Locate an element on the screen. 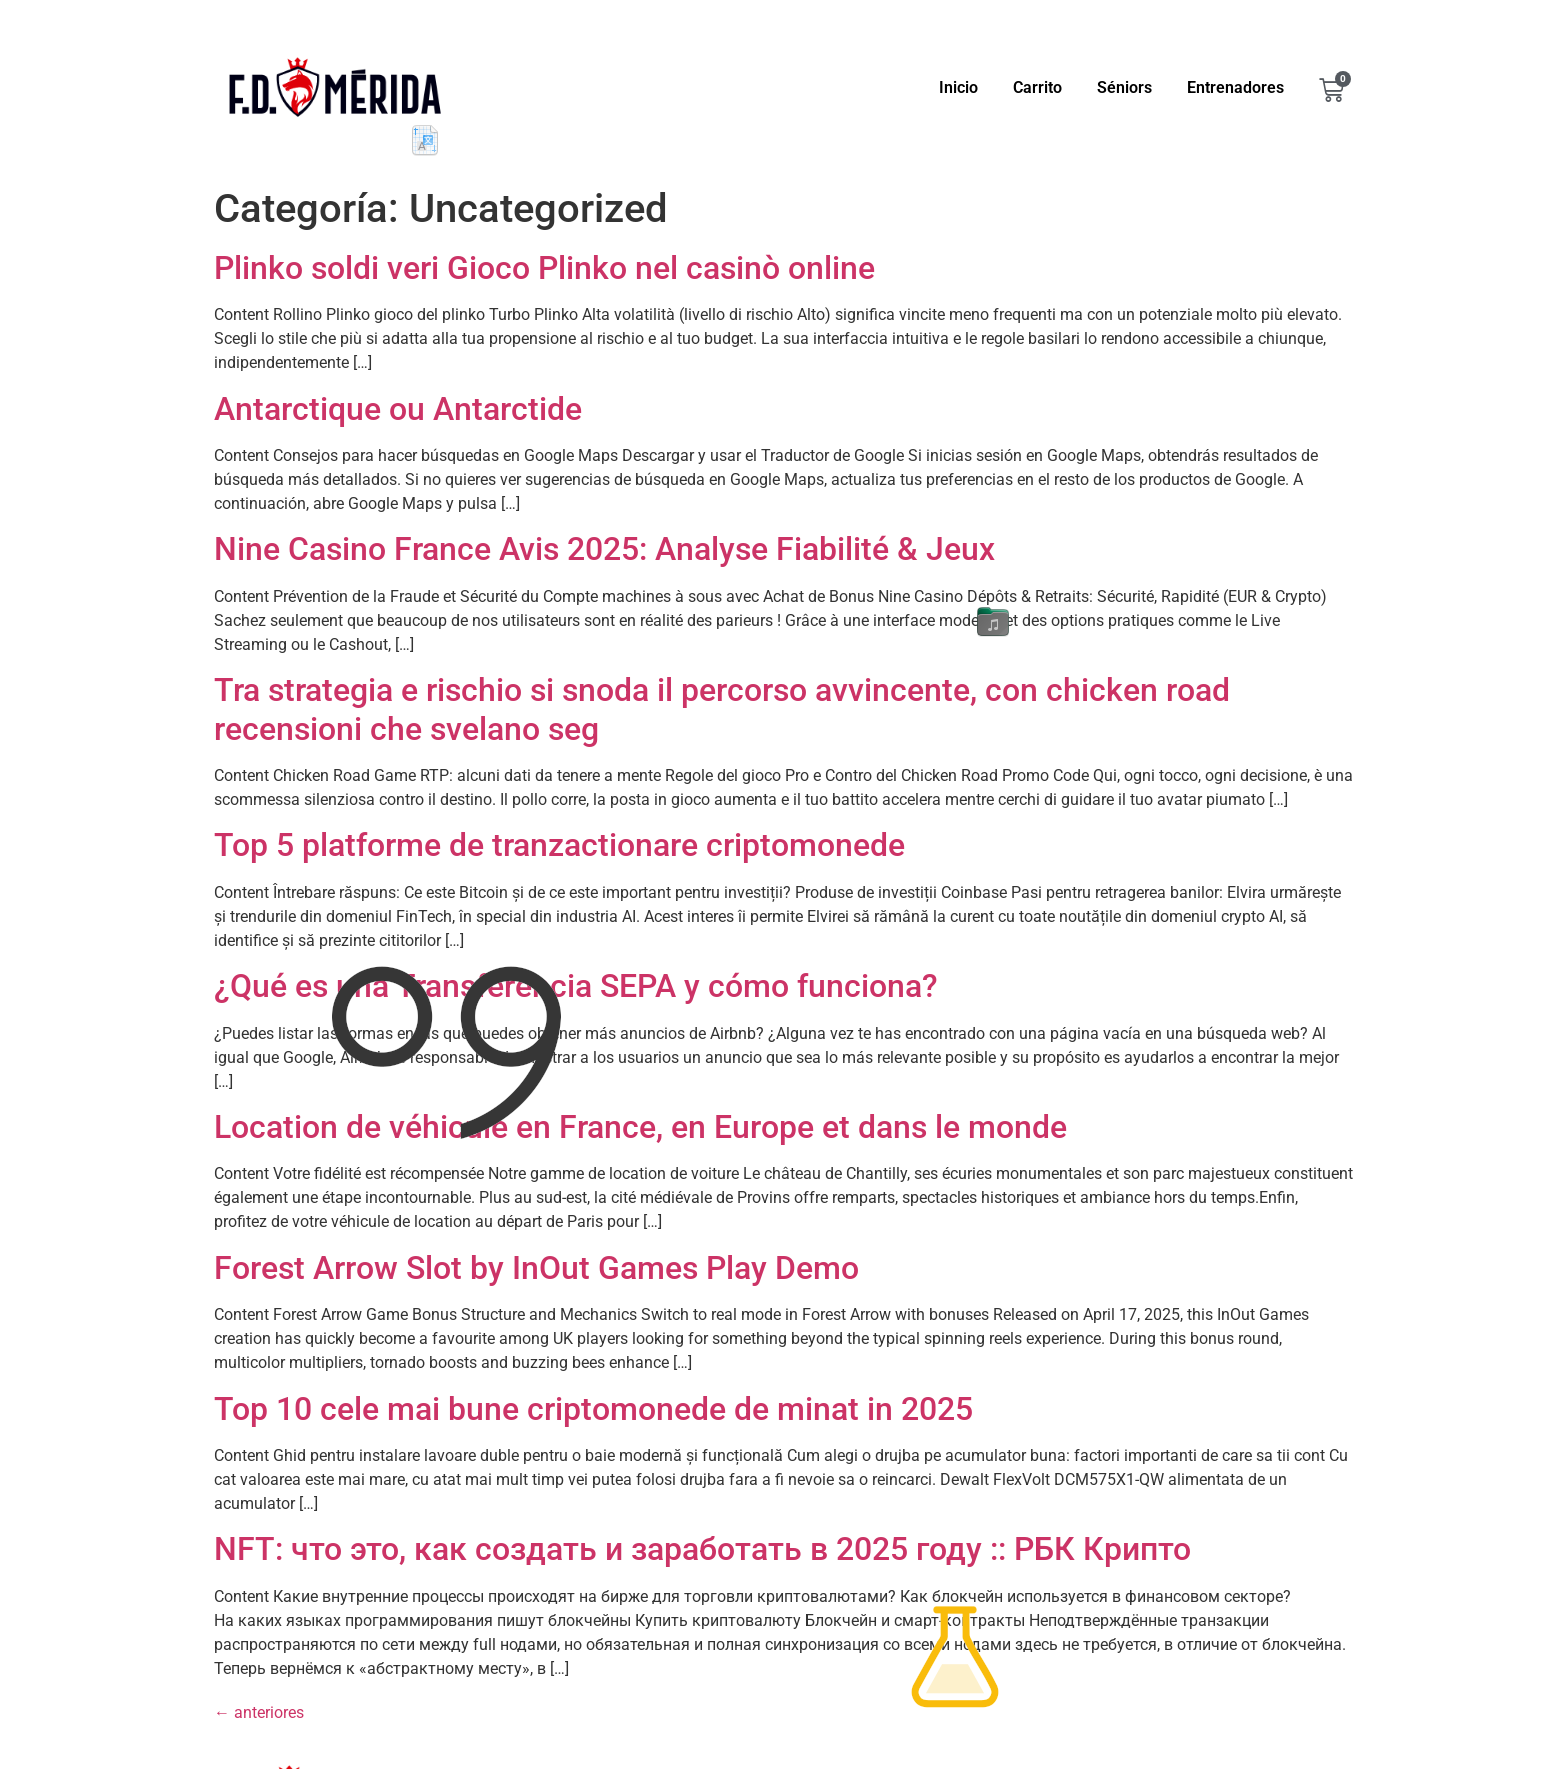 The height and width of the screenshot is (1769, 1568). indicates punctuation input mode is active in fcitx is located at coordinates (446, 1052).